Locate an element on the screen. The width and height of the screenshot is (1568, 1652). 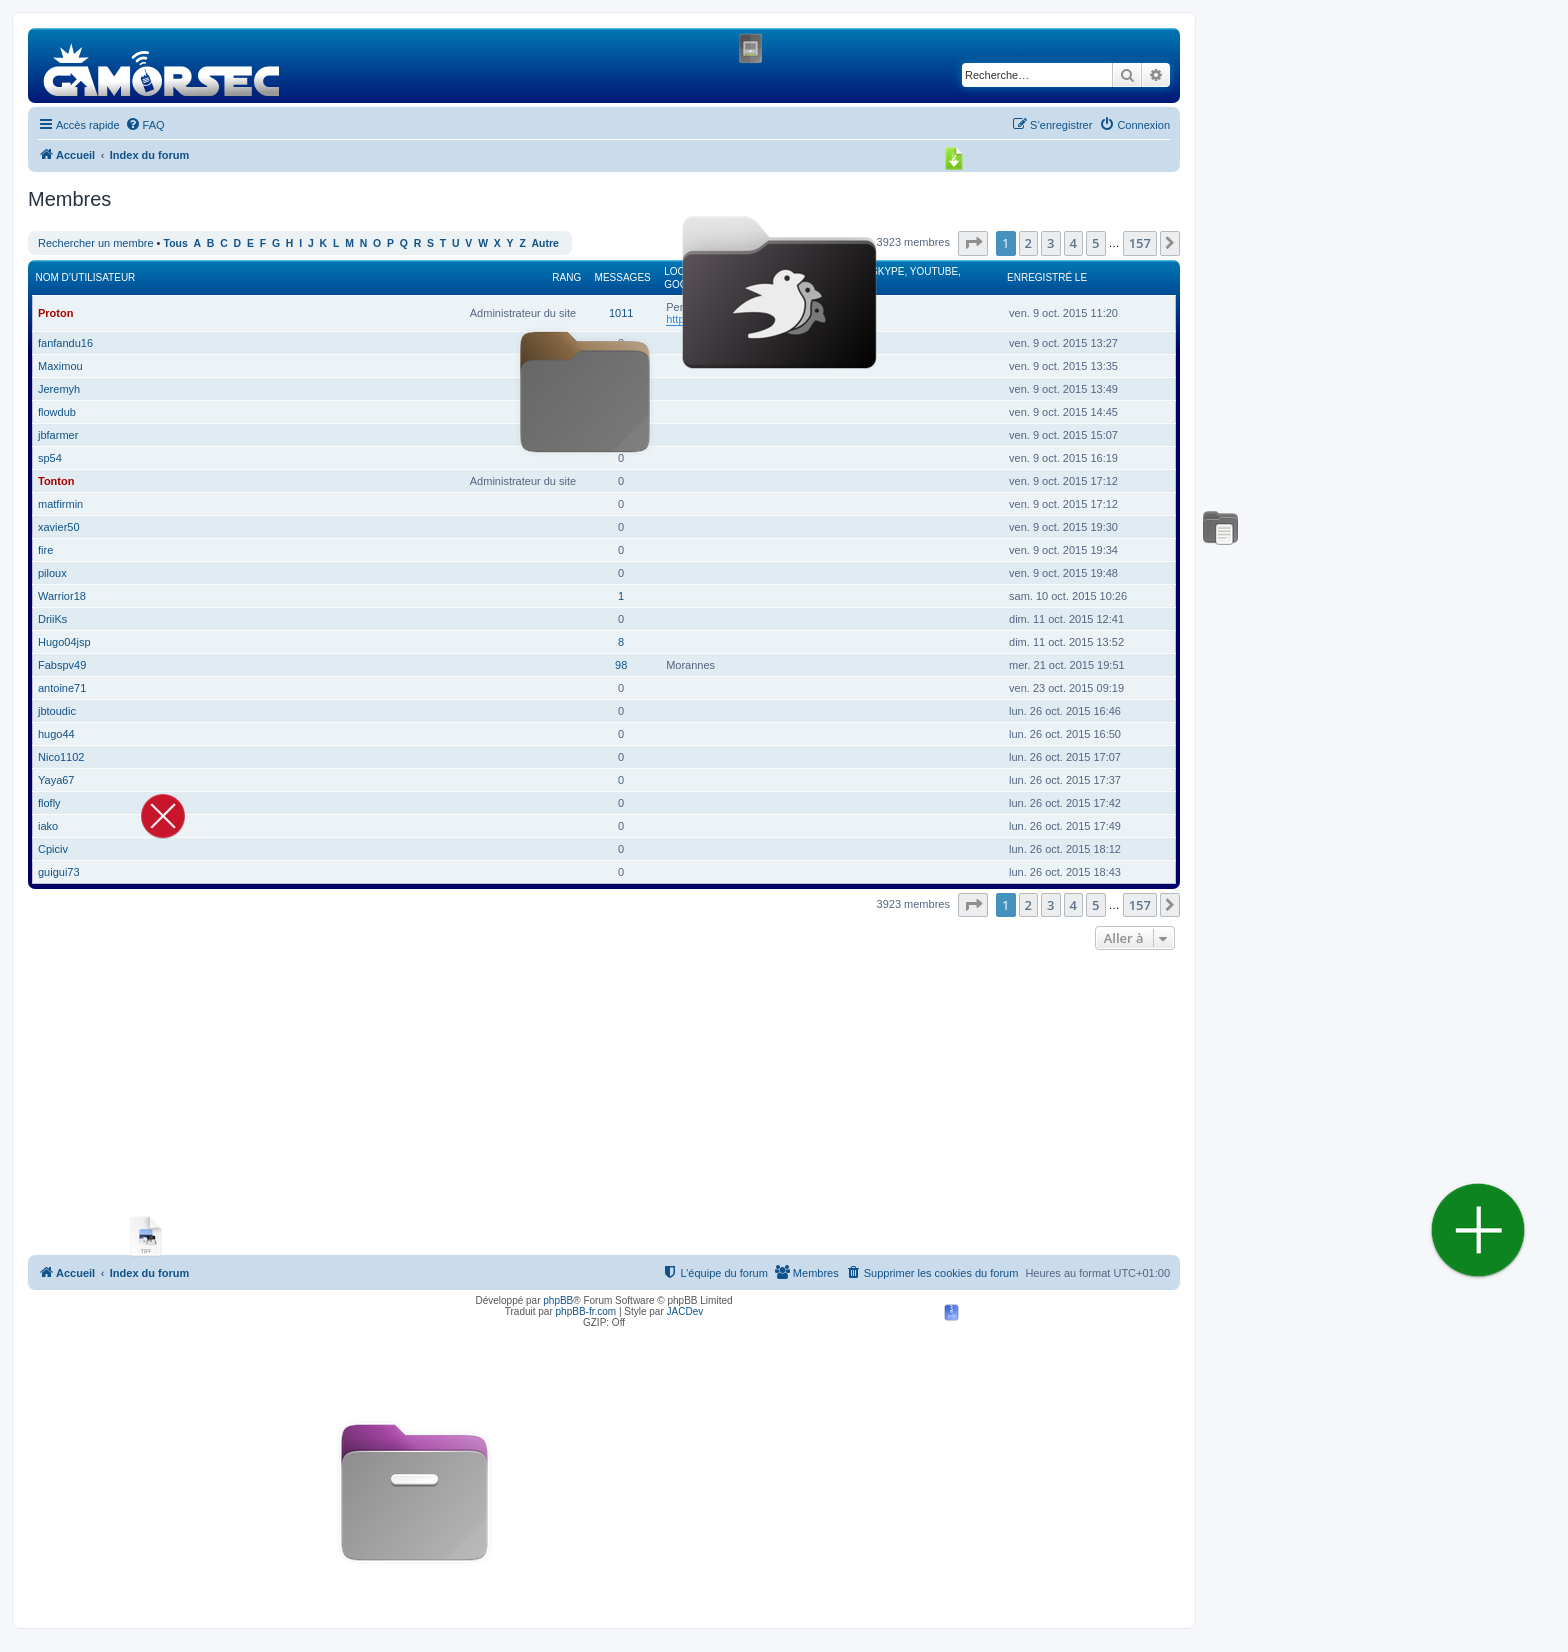
open folder to view contents is located at coordinates (585, 392).